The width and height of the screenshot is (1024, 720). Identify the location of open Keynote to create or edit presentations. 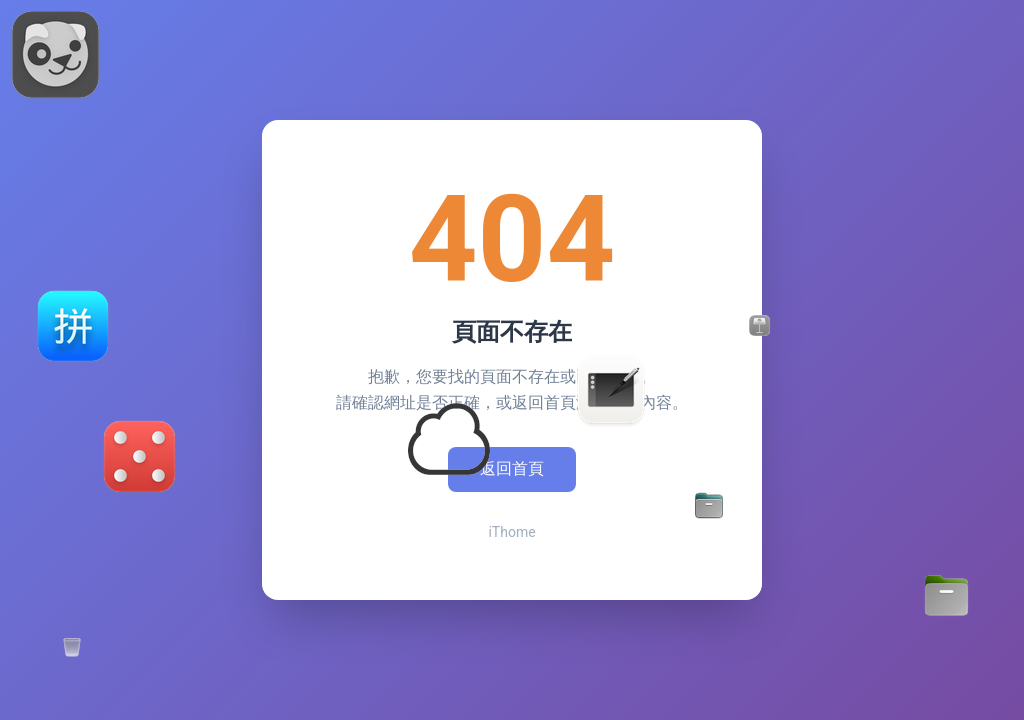
(759, 325).